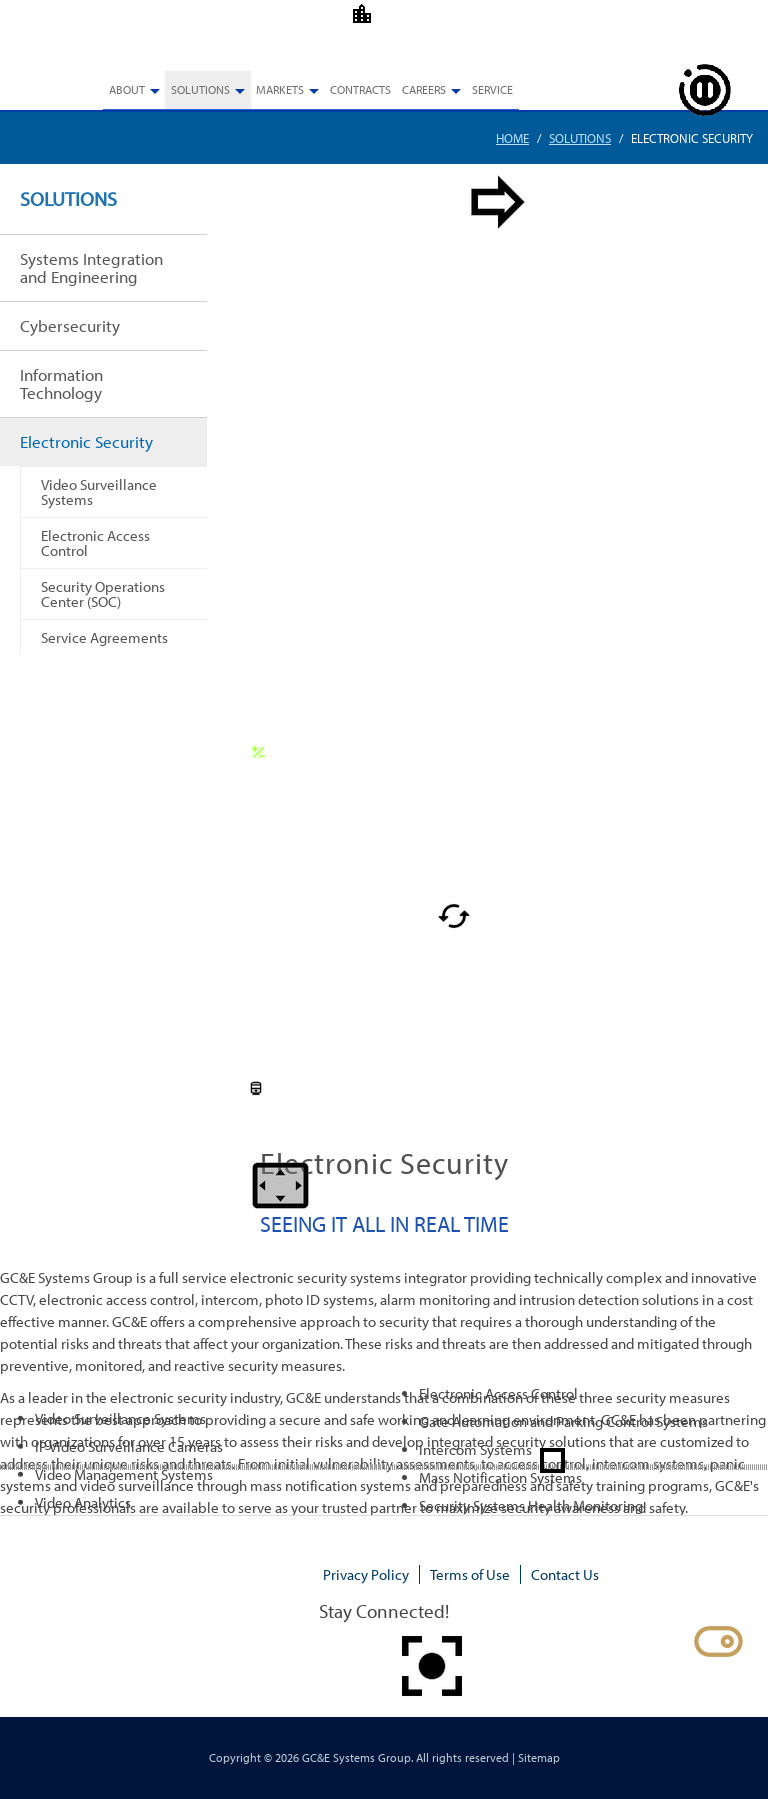 Image resolution: width=768 pixels, height=1799 pixels. I want to click on toggle between adding and subtracting values, so click(258, 752).